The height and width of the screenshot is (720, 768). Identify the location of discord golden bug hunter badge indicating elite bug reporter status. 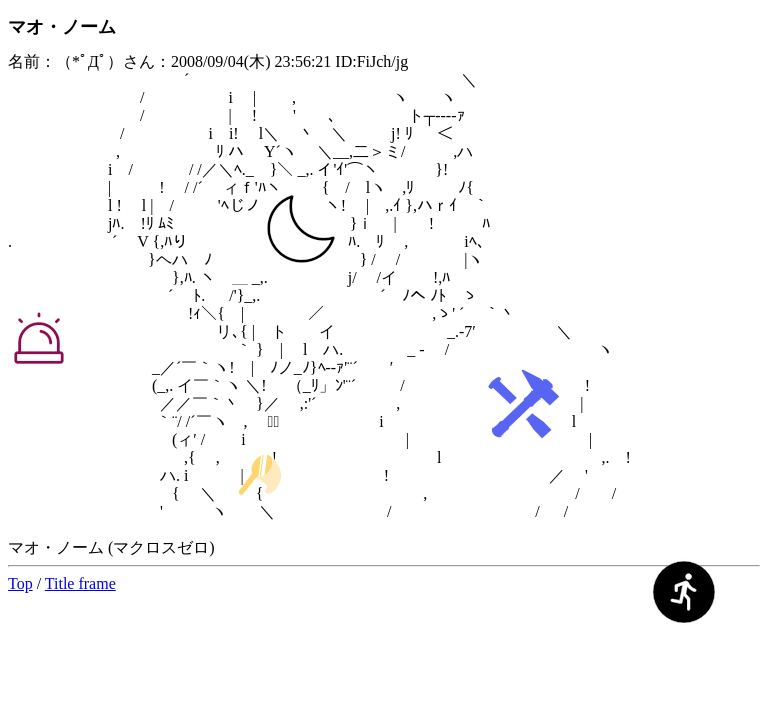
(260, 474).